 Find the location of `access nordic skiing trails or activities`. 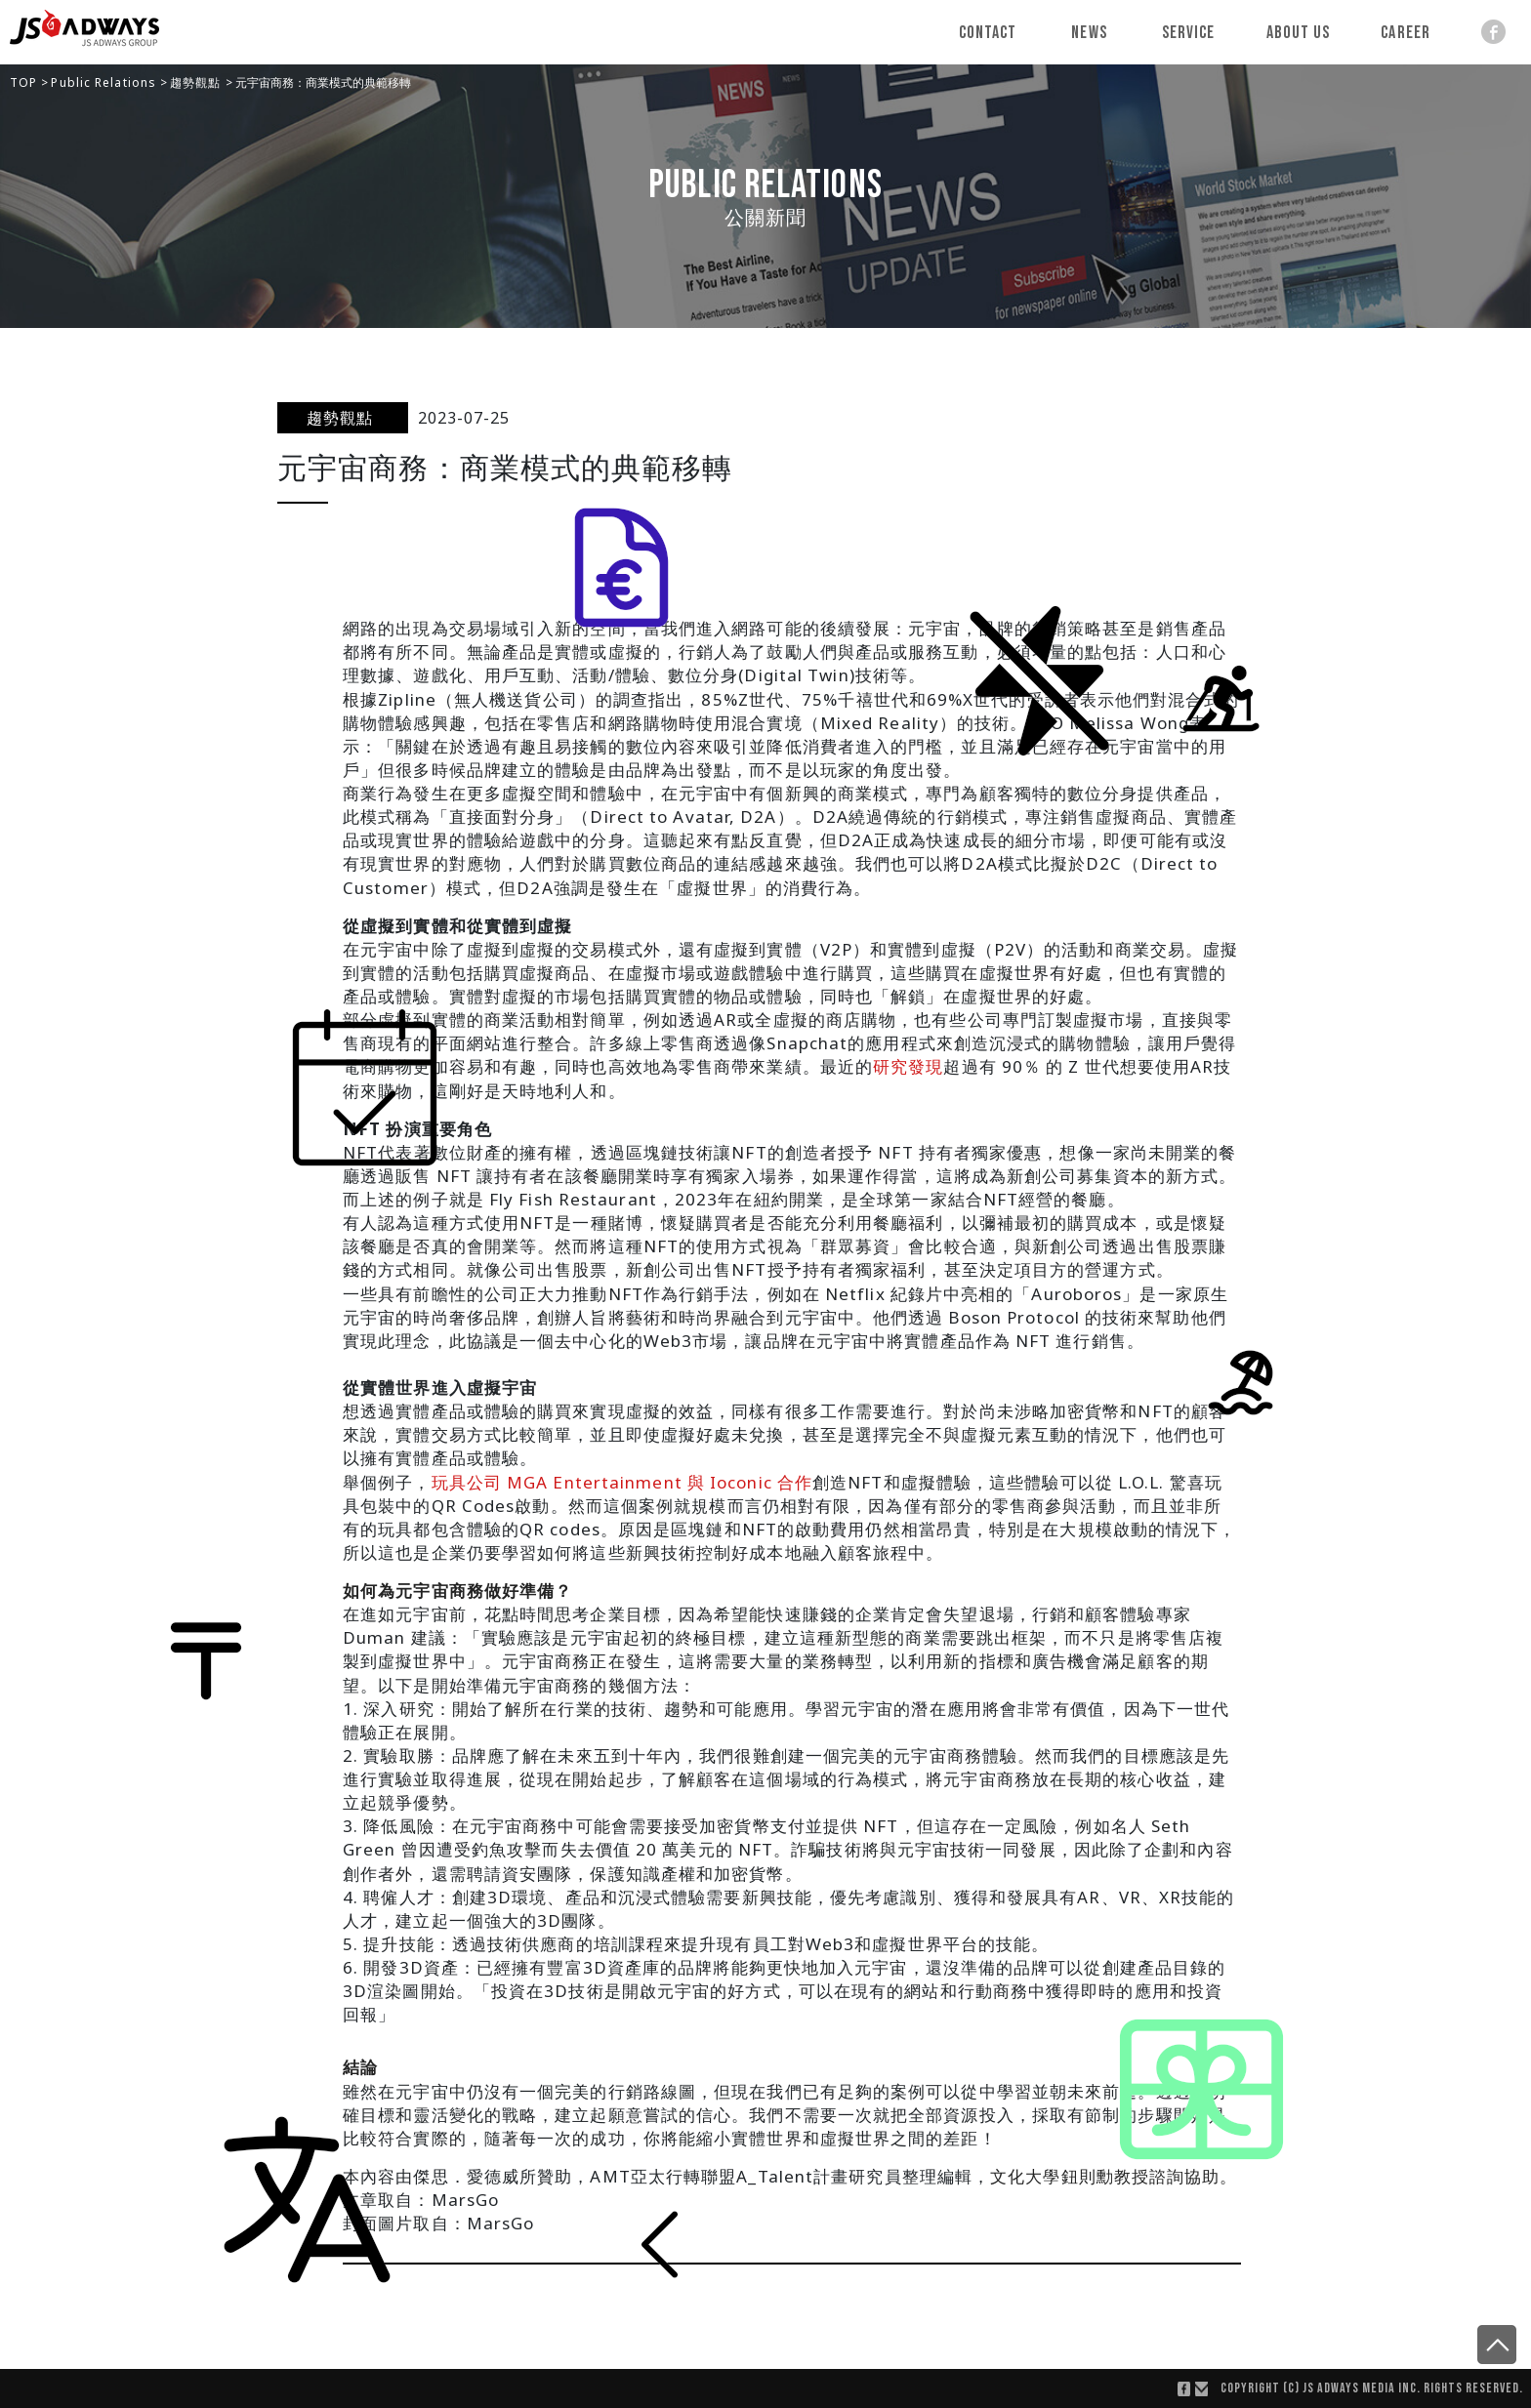

access nordic skiing trails or activities is located at coordinates (1221, 697).